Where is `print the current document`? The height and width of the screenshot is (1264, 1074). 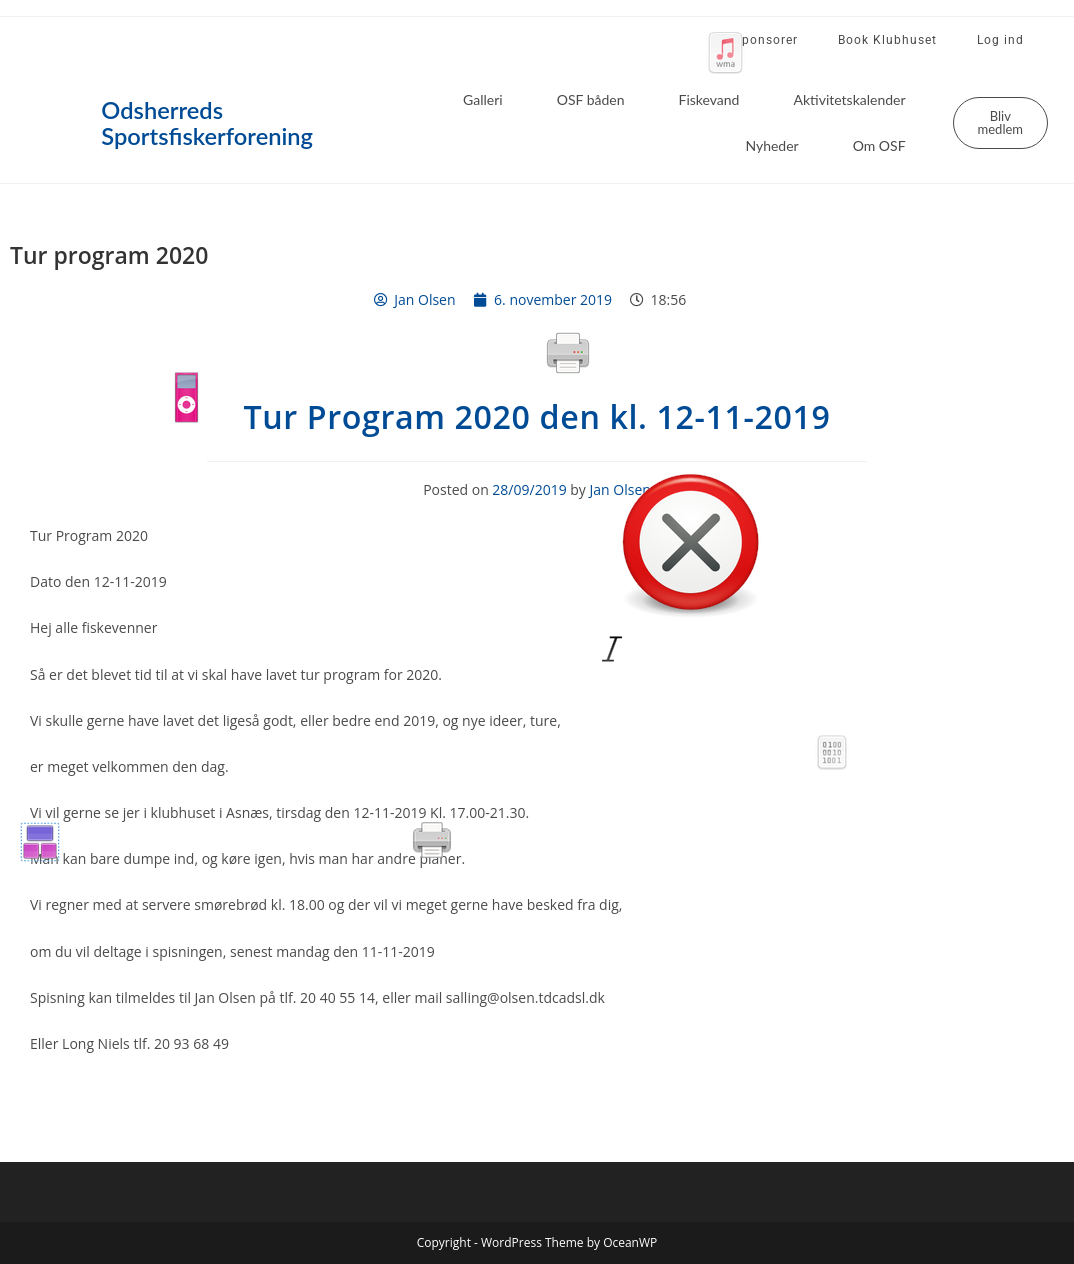 print the current document is located at coordinates (568, 353).